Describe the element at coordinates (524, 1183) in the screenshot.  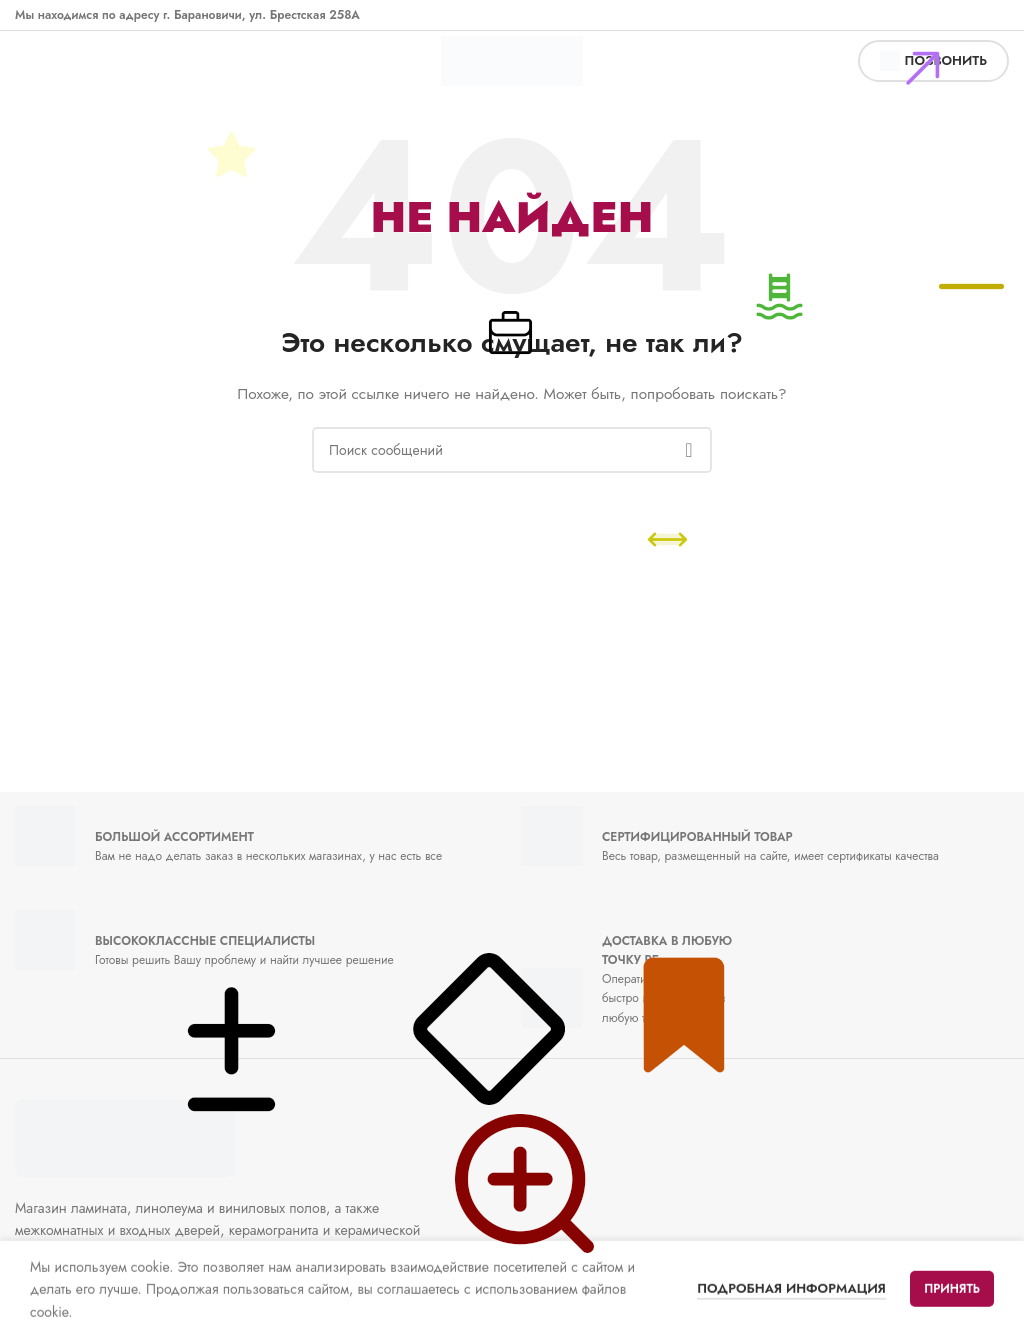
I see `zoom in on content` at that location.